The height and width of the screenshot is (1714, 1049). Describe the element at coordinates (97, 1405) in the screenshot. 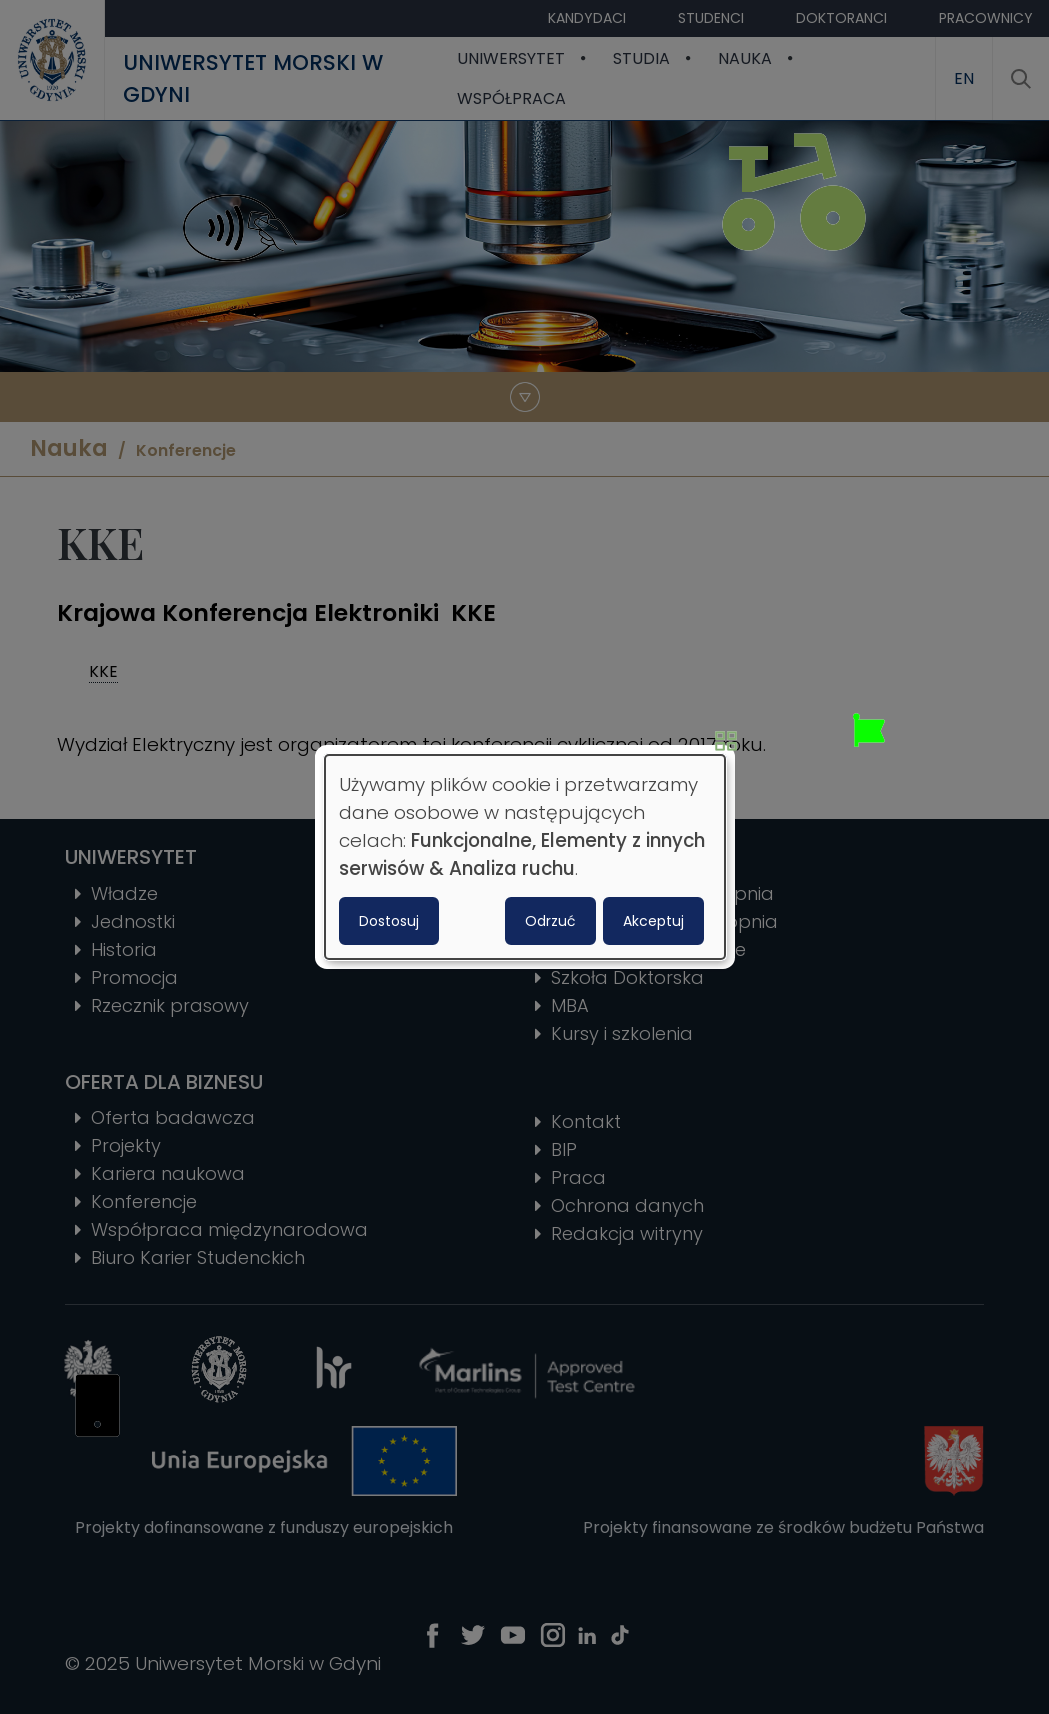

I see `access mobile device settings` at that location.